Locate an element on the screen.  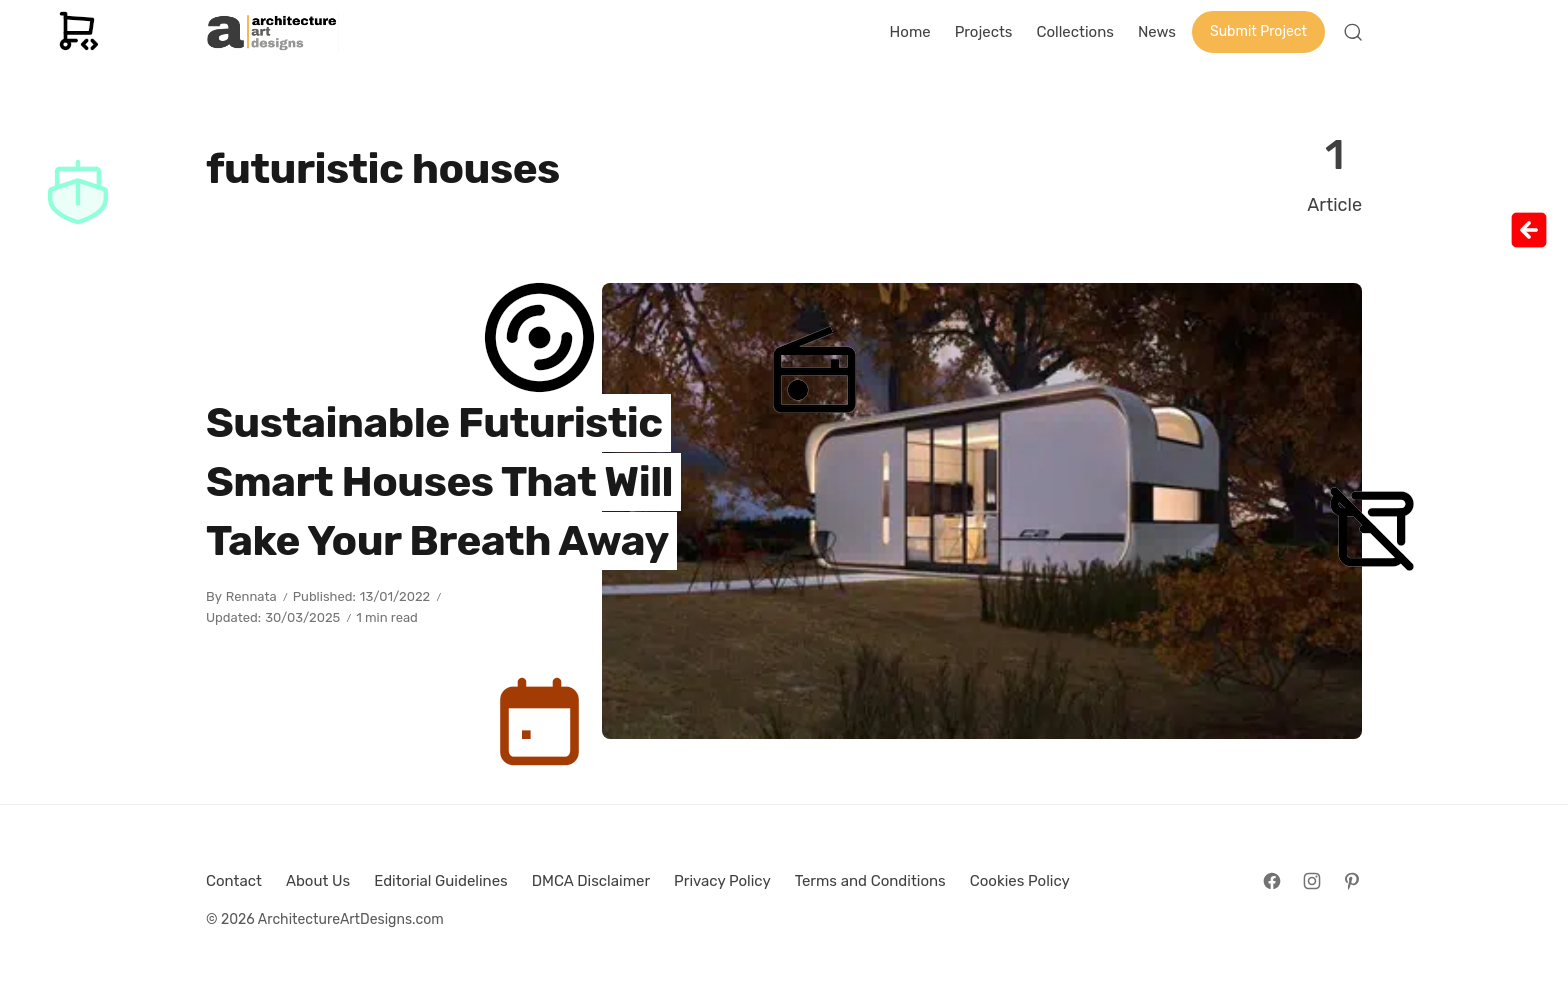
disable archive functionality is located at coordinates (1372, 529).